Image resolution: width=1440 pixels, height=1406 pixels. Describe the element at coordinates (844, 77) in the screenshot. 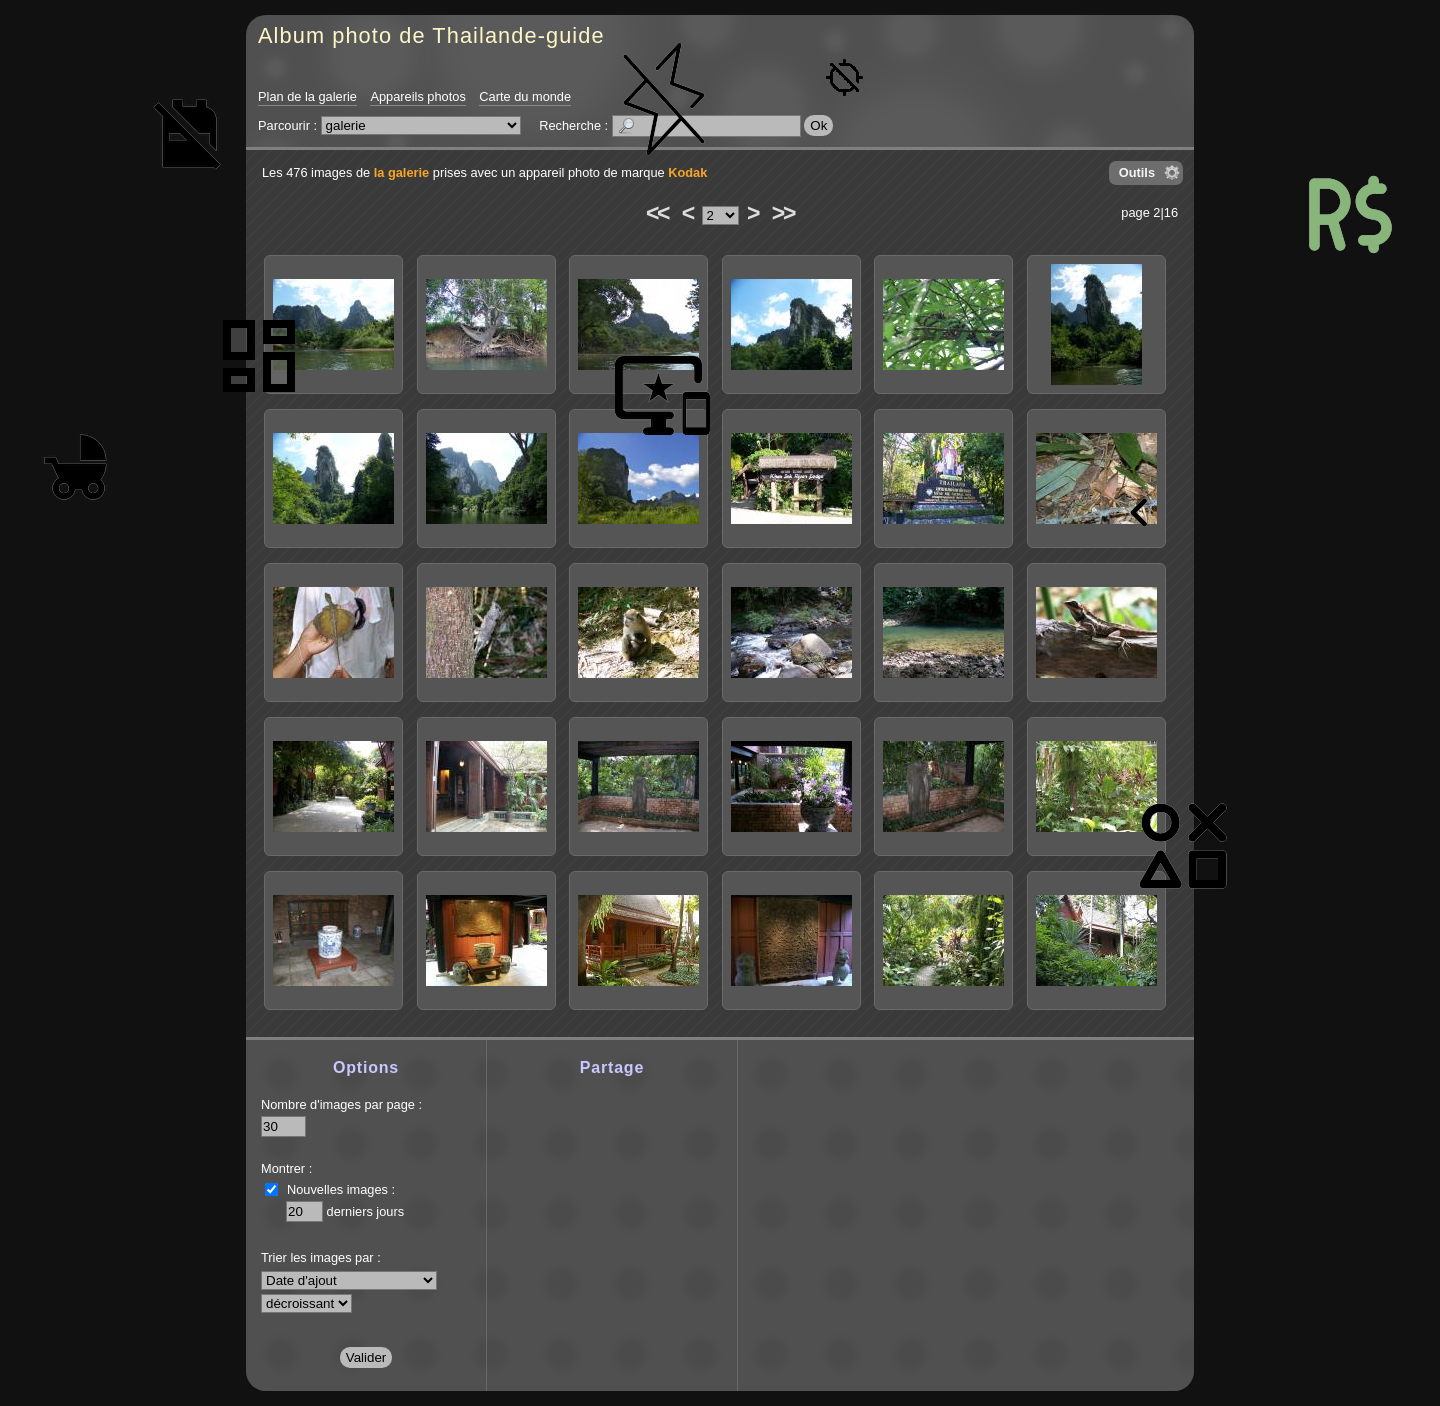

I see `GPS or location services are disabled` at that location.